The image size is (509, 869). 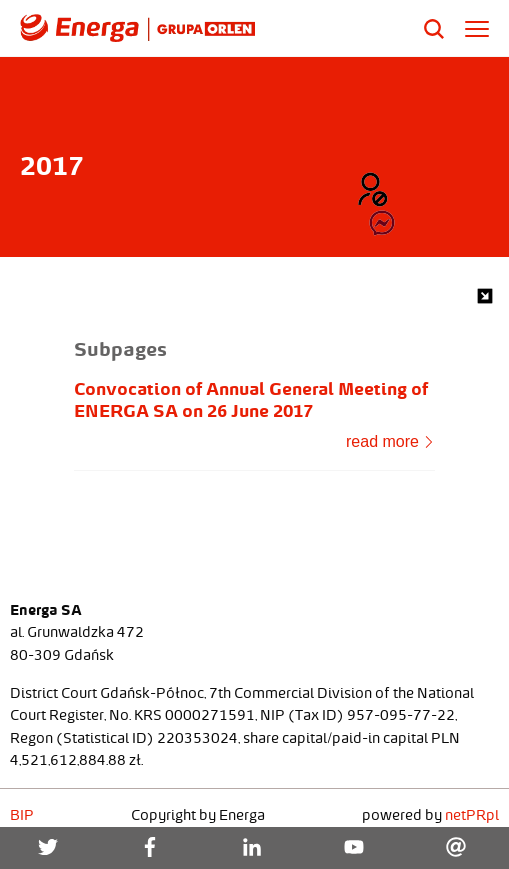 What do you see at coordinates (485, 296) in the screenshot?
I see `navigate to the next item diagonally` at bounding box center [485, 296].